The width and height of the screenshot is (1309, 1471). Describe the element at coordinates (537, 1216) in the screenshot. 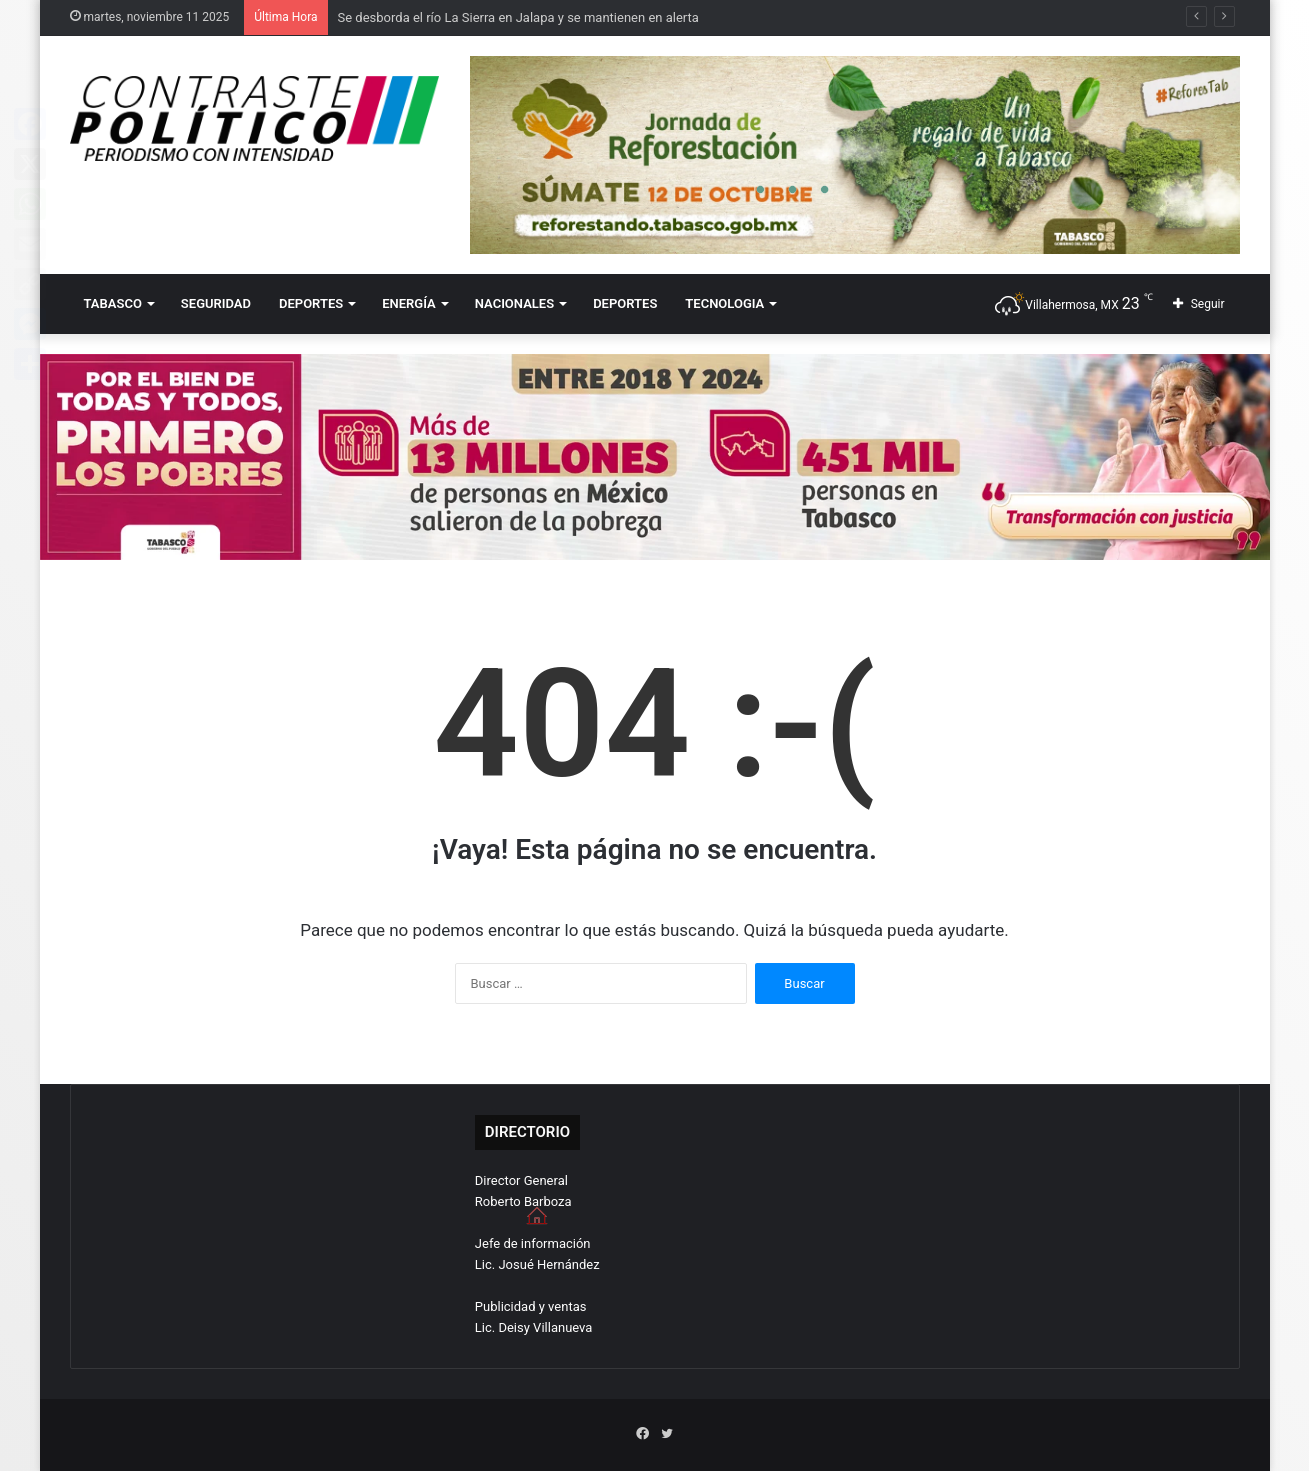

I see `navigate to home screen` at that location.